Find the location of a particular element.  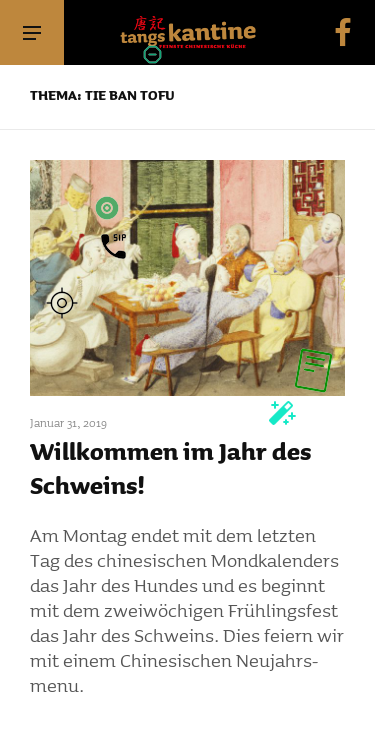

center map on current location is located at coordinates (62, 303).